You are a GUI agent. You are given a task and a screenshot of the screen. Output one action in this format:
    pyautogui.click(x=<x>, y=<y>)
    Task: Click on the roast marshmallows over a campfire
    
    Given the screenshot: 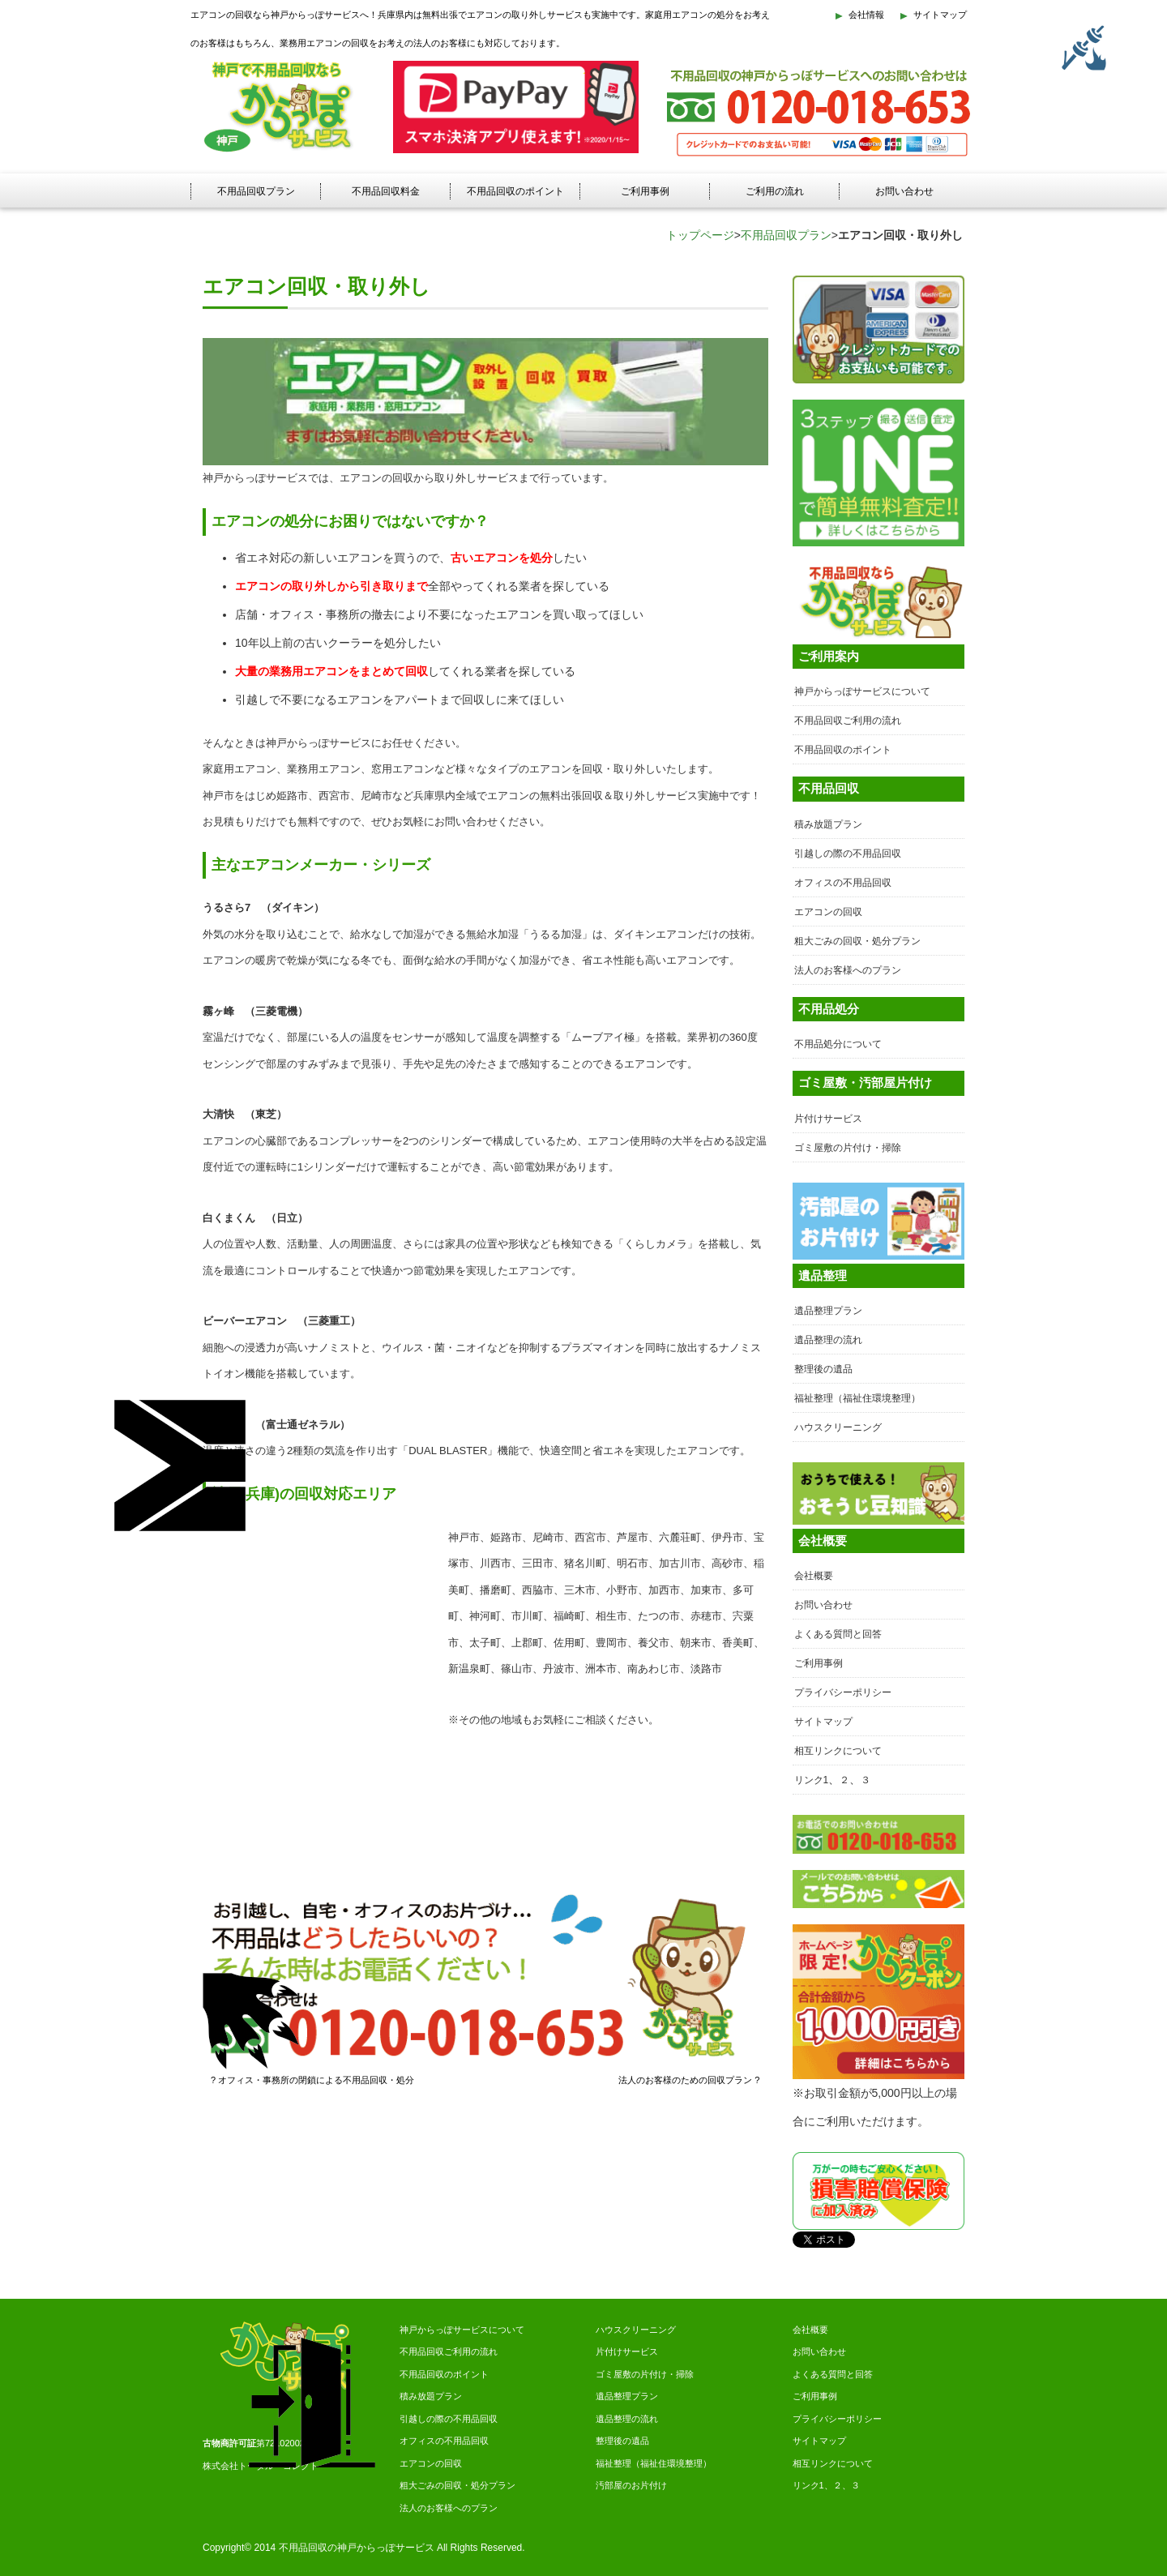 What is the action you would take?
    pyautogui.click(x=1084, y=48)
    